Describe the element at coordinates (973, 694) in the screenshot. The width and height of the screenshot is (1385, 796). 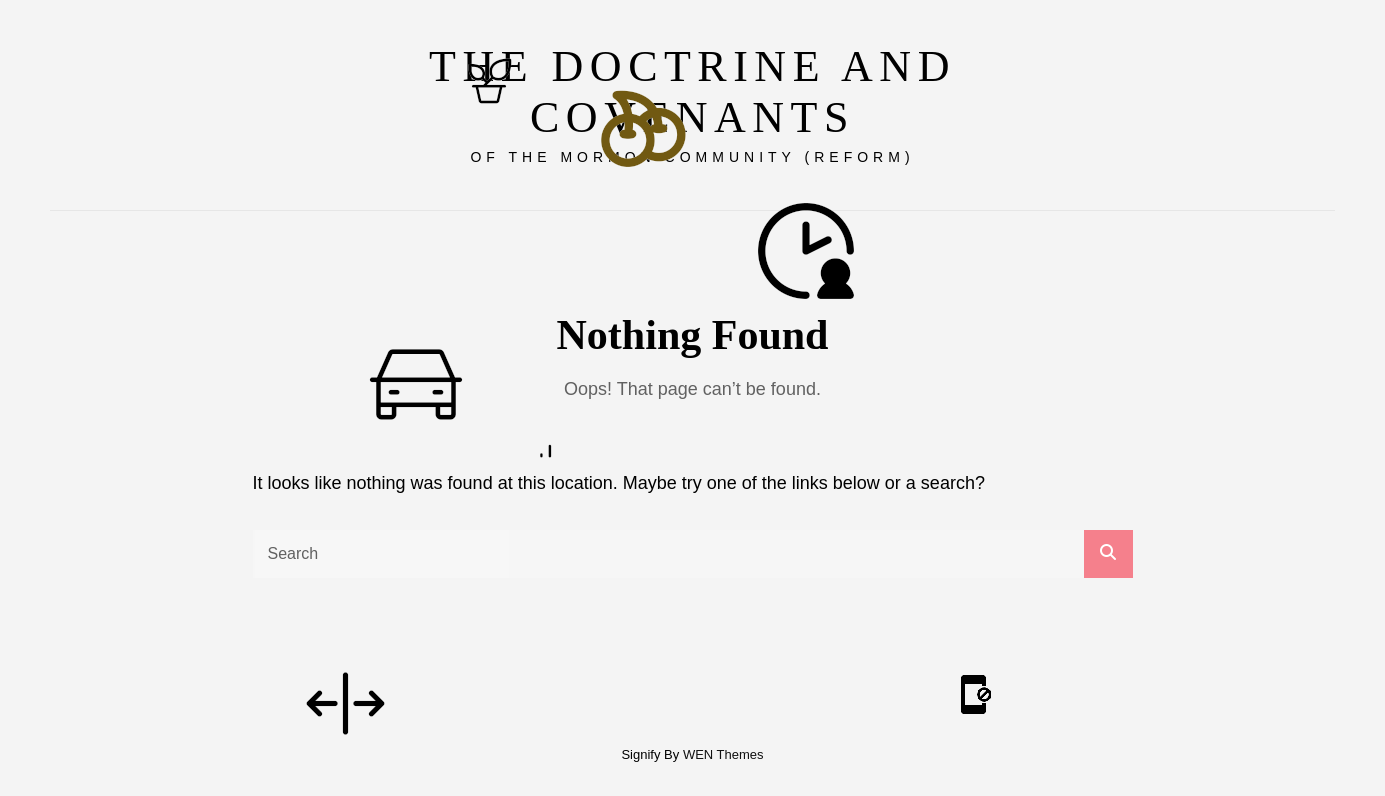
I see `block or restrict an app` at that location.